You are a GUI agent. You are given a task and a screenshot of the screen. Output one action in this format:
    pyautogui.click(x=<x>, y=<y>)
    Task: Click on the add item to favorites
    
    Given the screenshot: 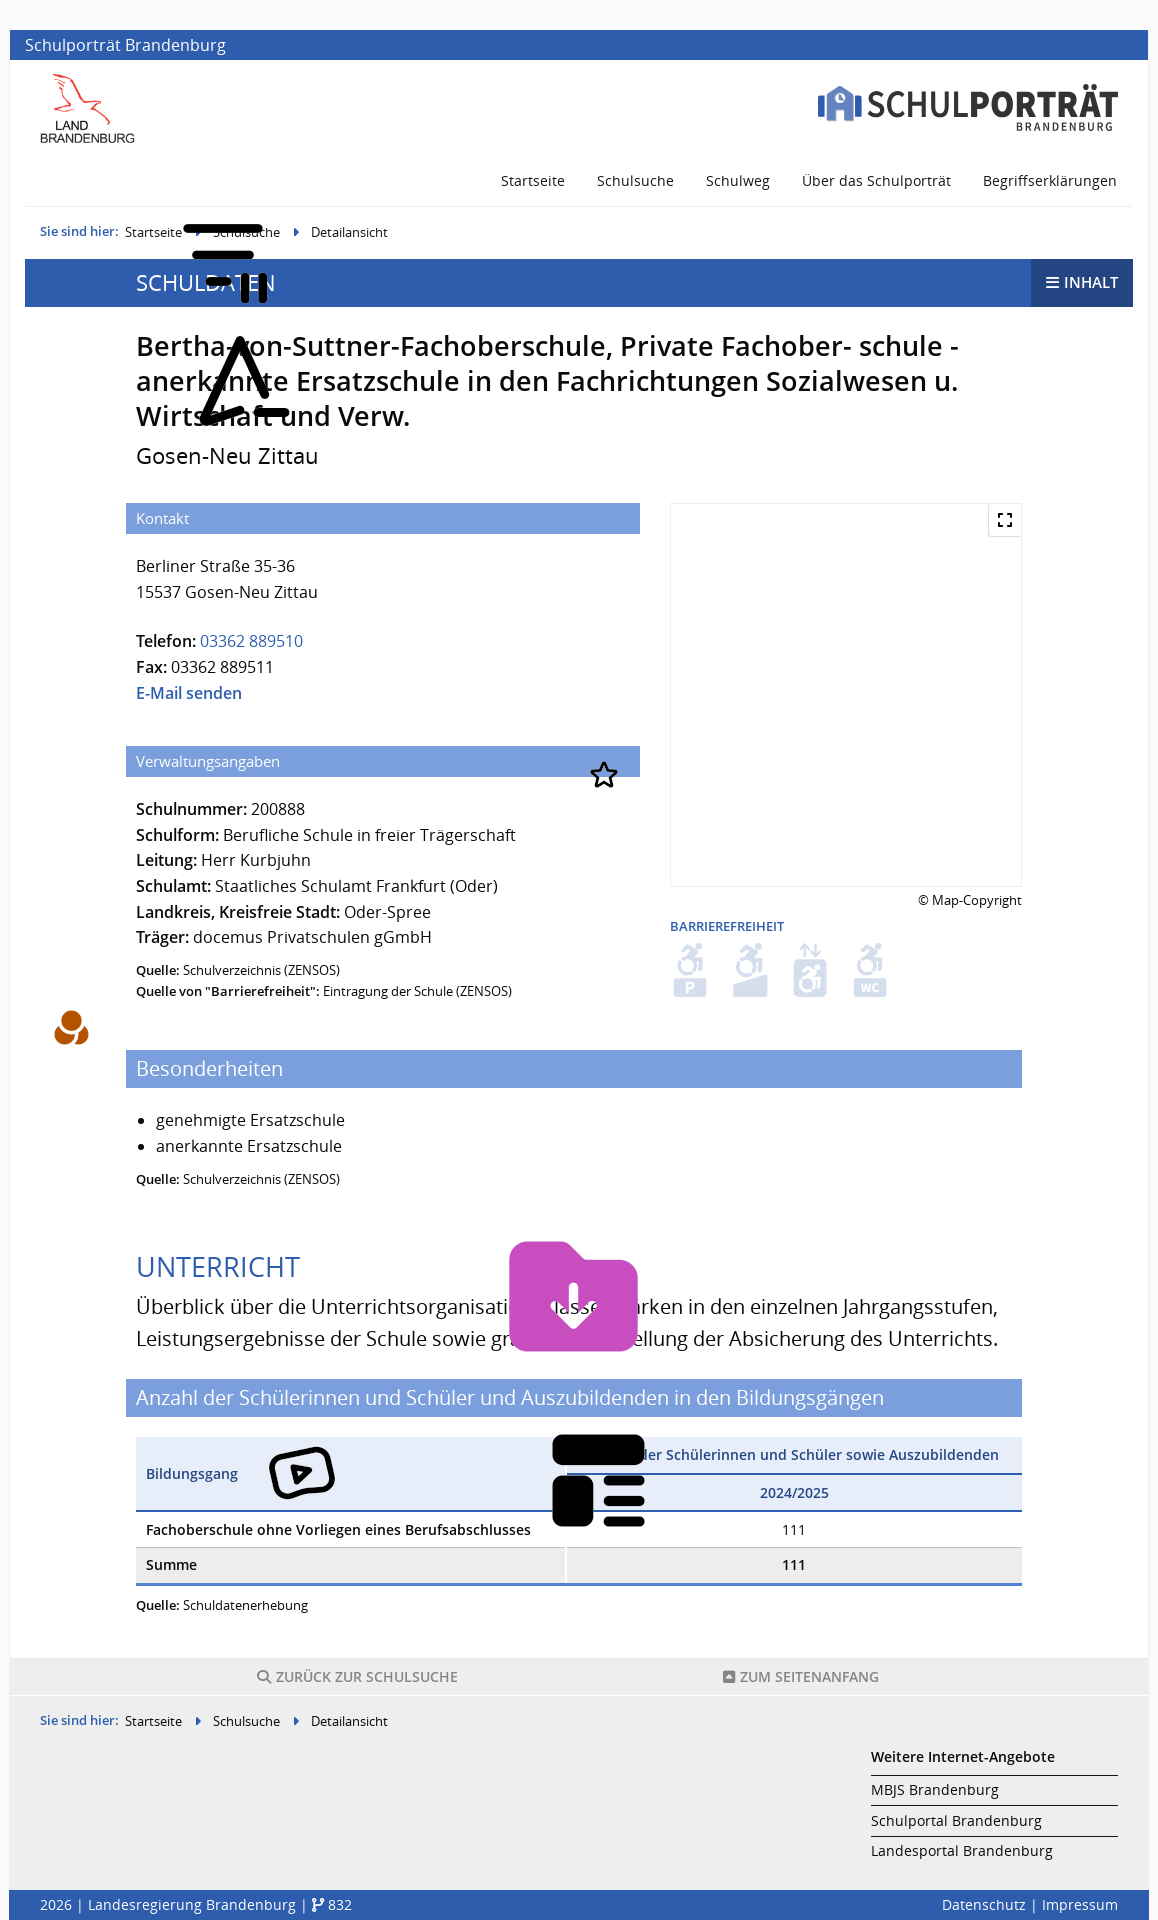 What is the action you would take?
    pyautogui.click(x=604, y=775)
    